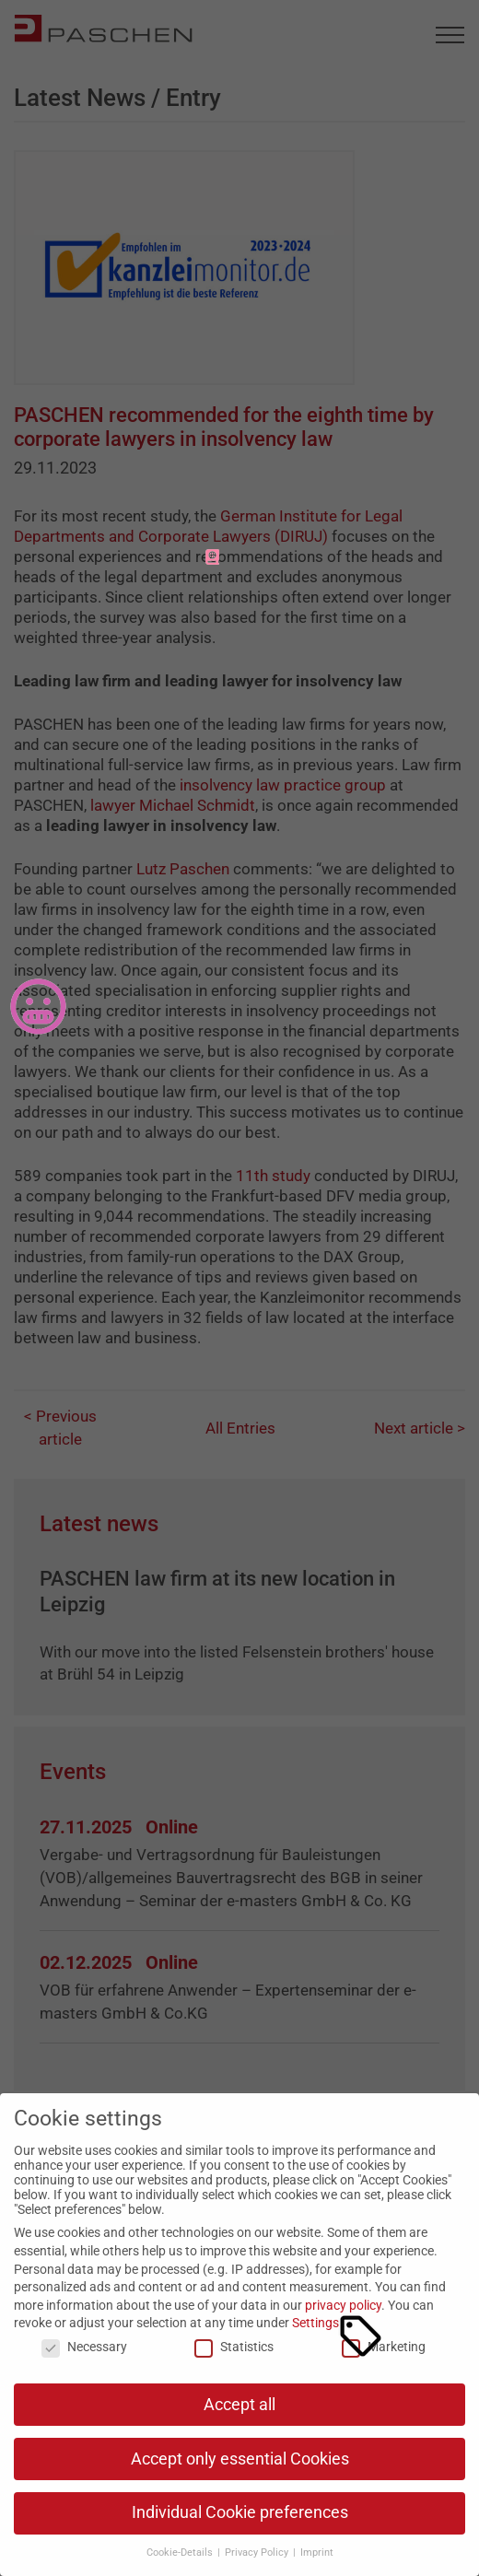 This screenshot has height=2576, width=479. Describe the element at coordinates (38, 1006) in the screenshot. I see `indicates an awkward or uncomfortable situation` at that location.